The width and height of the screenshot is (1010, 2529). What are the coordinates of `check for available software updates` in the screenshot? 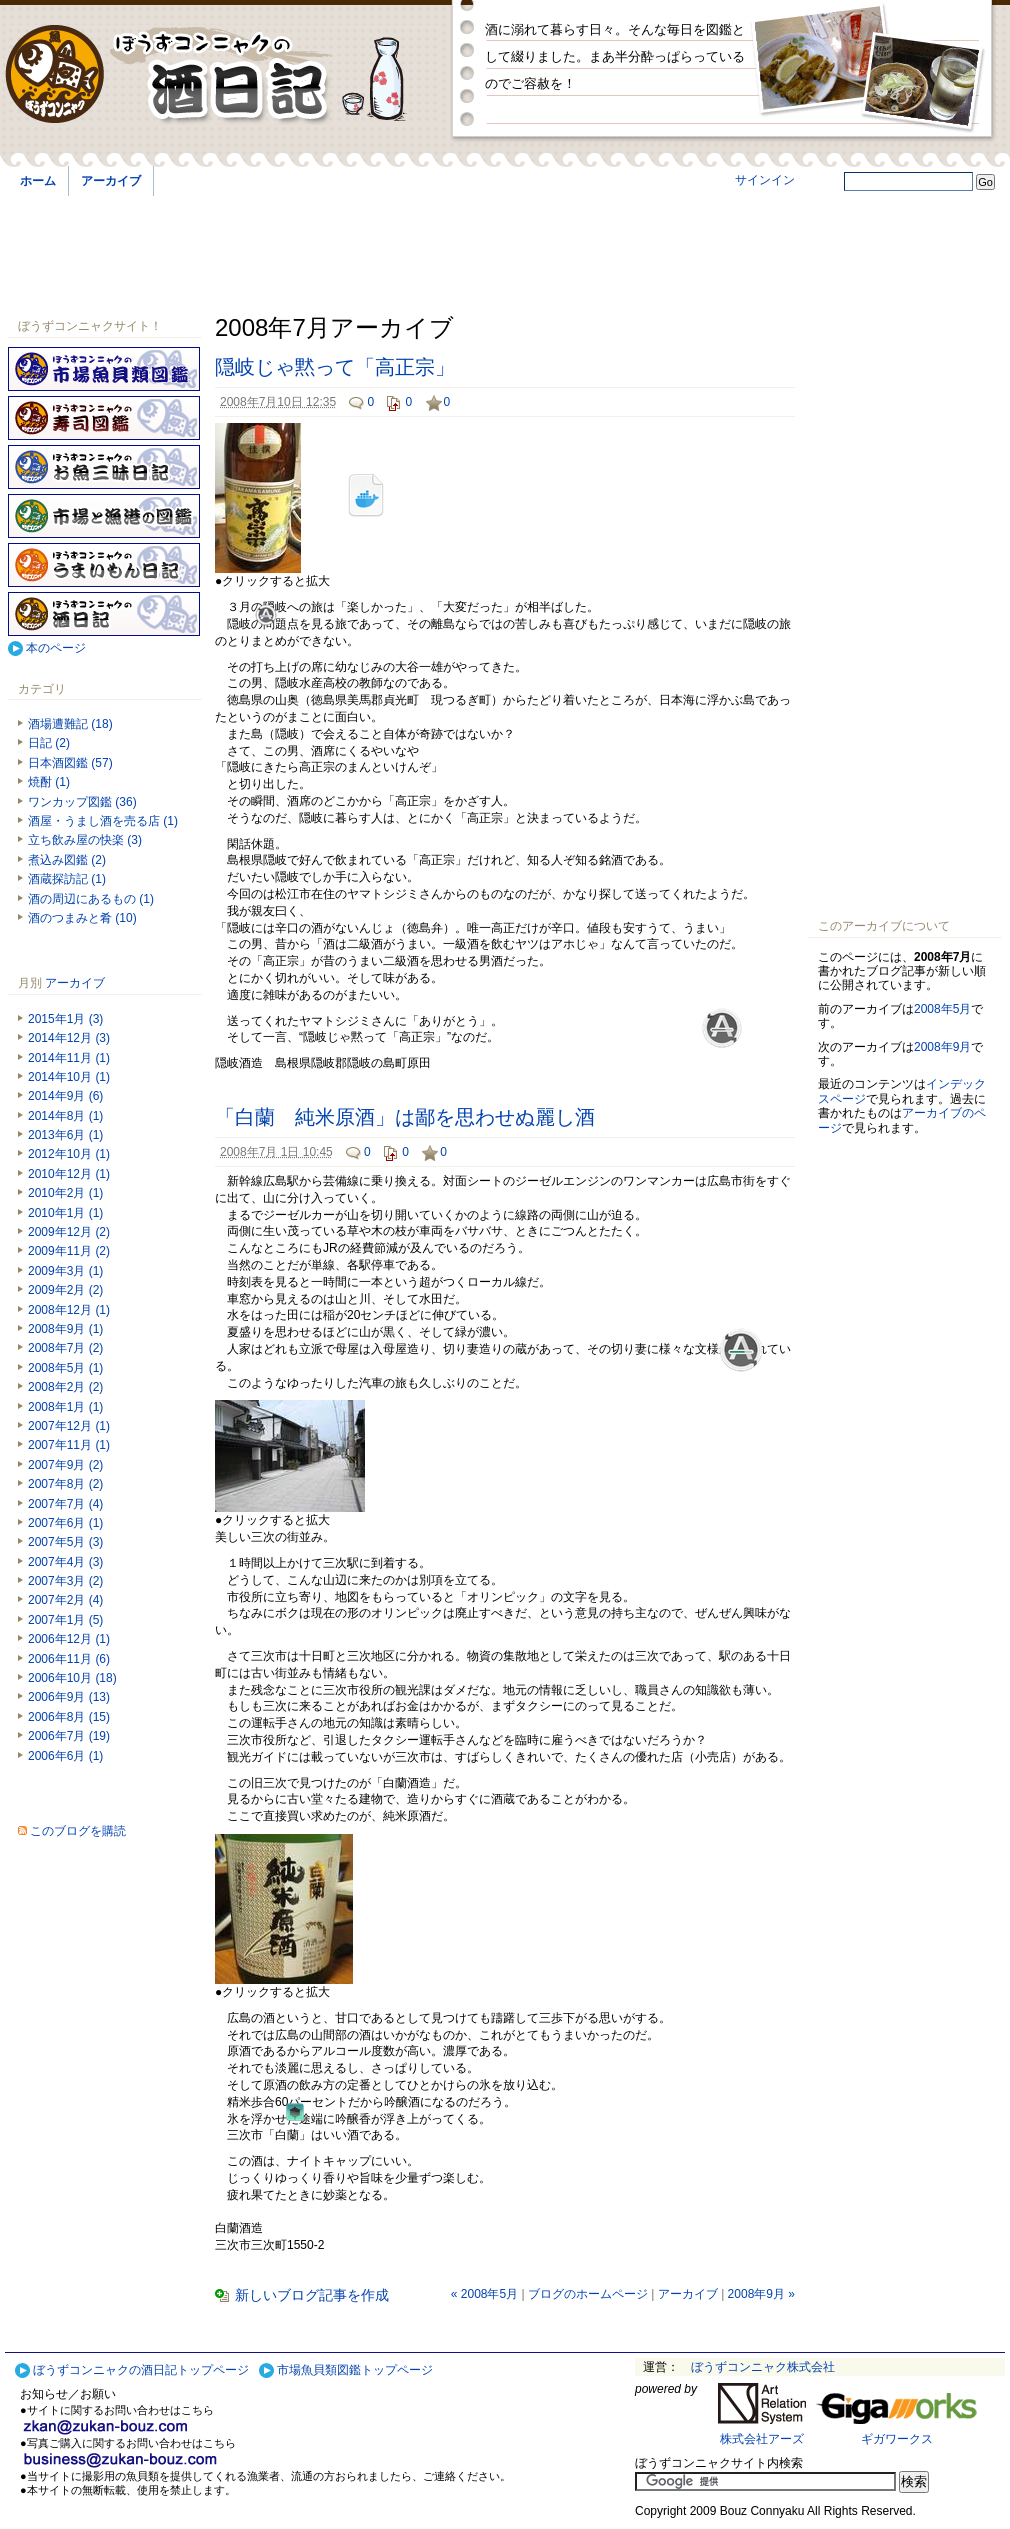 It's located at (266, 615).